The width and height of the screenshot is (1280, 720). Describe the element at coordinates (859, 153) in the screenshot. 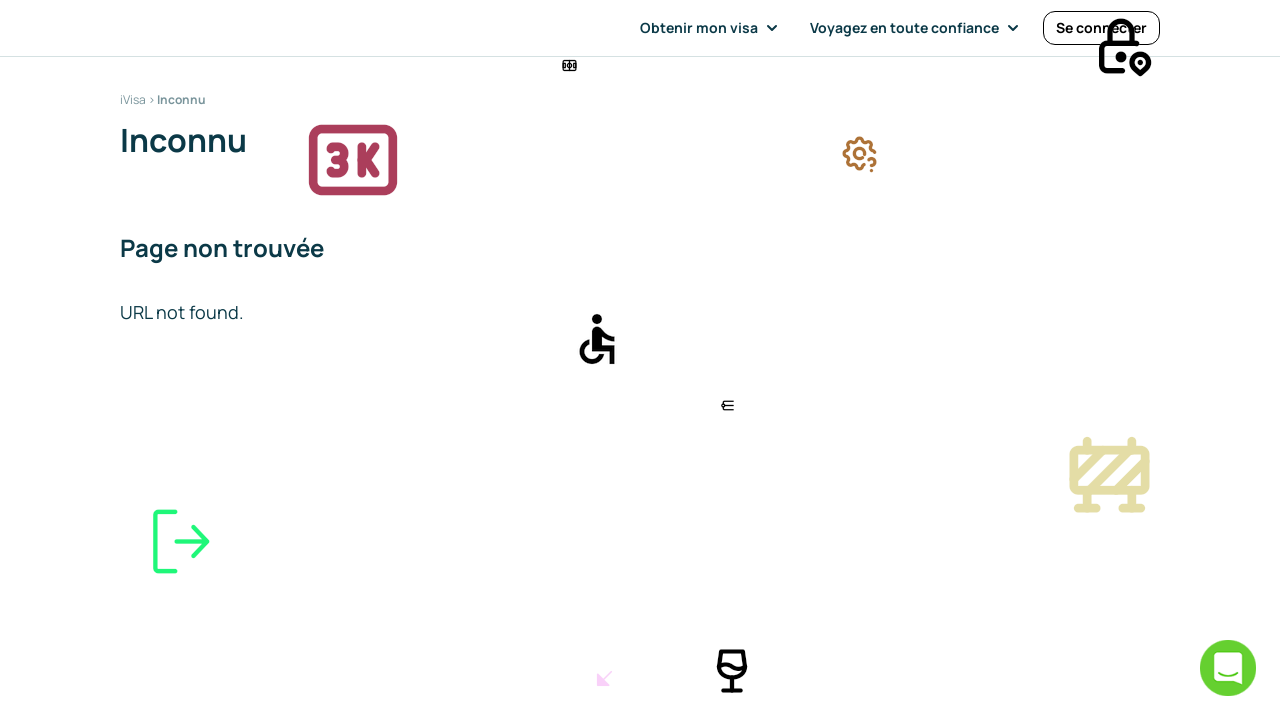

I see `access settings help or FAQ` at that location.